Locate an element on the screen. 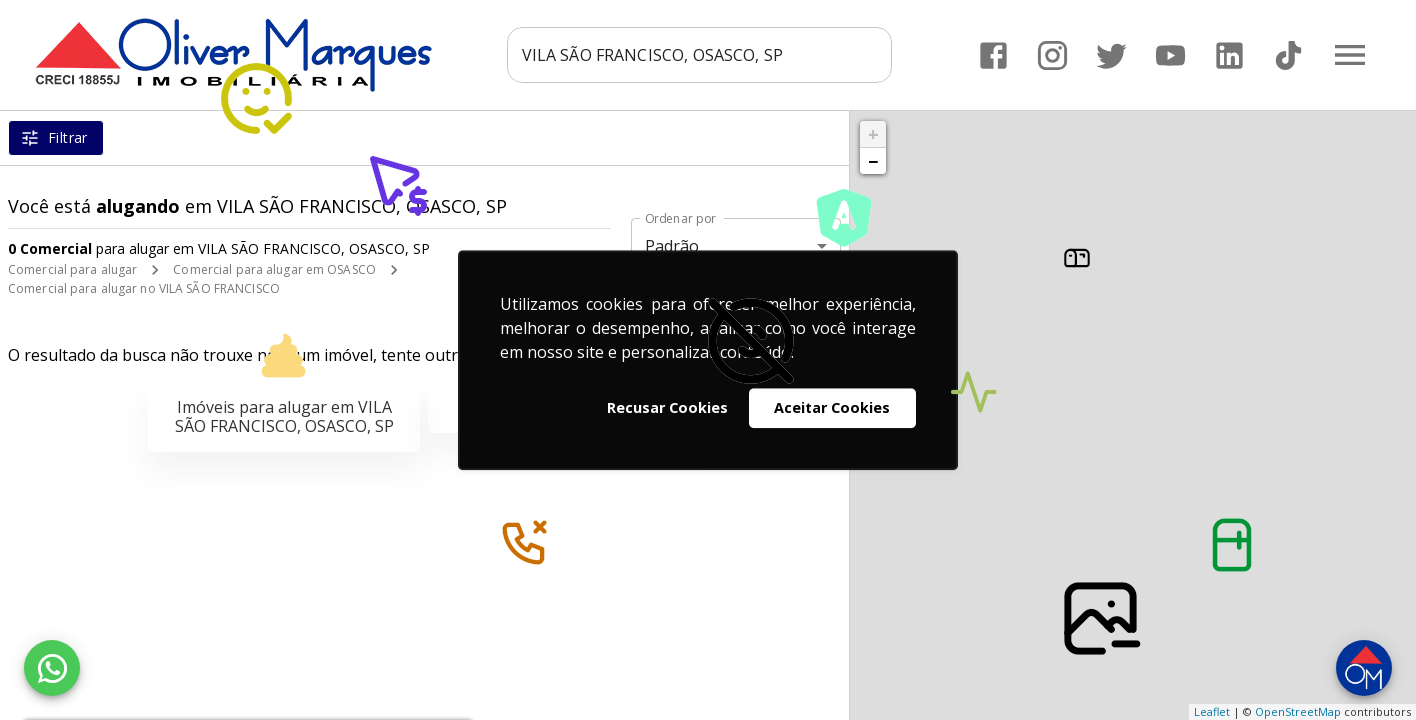 This screenshot has height=720, width=1416. view activity or health metrics is located at coordinates (974, 392).